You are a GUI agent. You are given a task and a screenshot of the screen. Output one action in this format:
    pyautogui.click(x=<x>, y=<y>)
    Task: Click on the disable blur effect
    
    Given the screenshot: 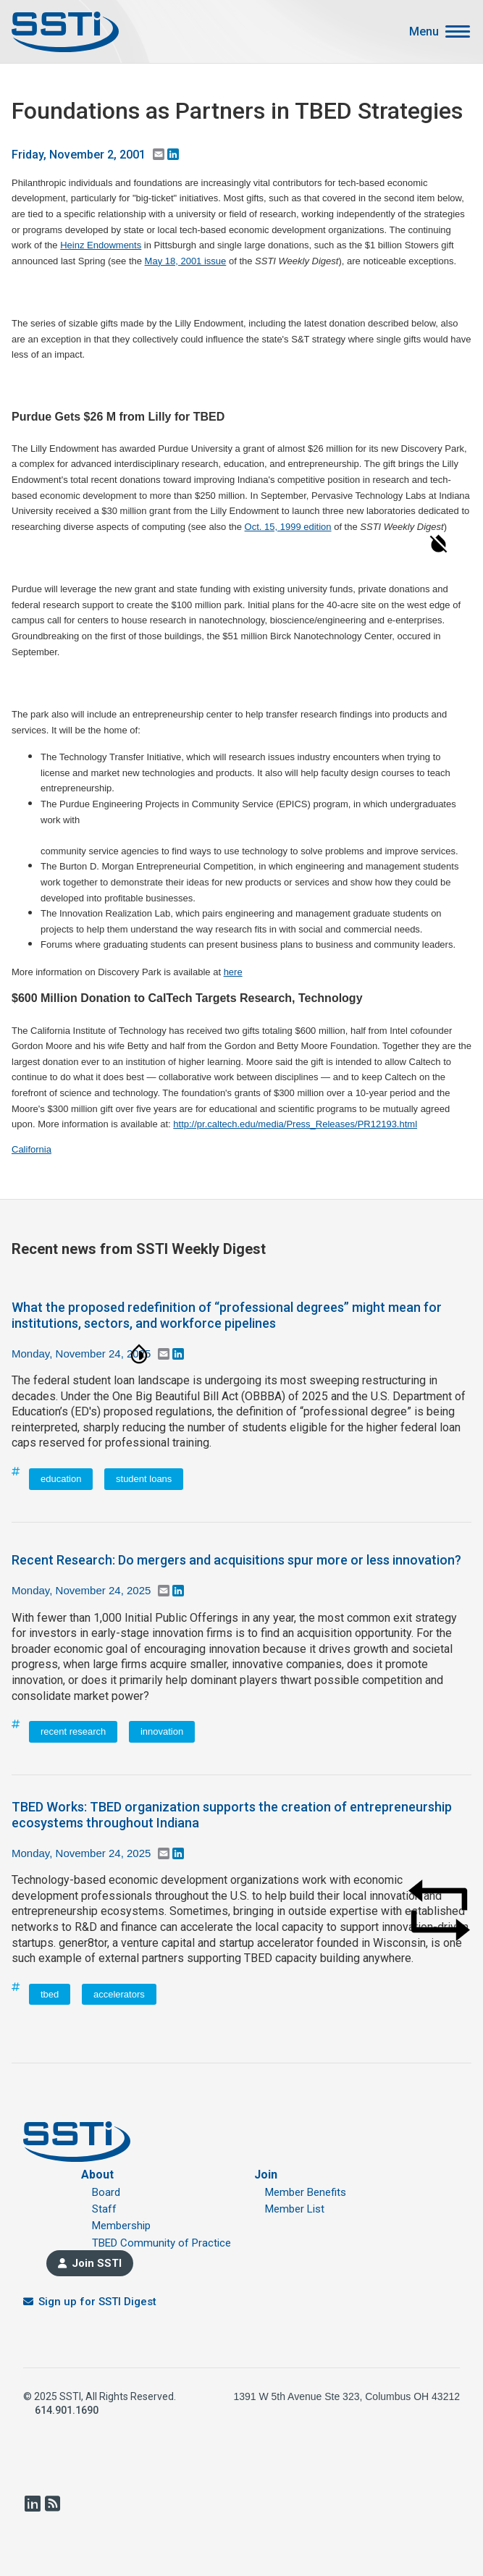 What is the action you would take?
    pyautogui.click(x=438, y=544)
    